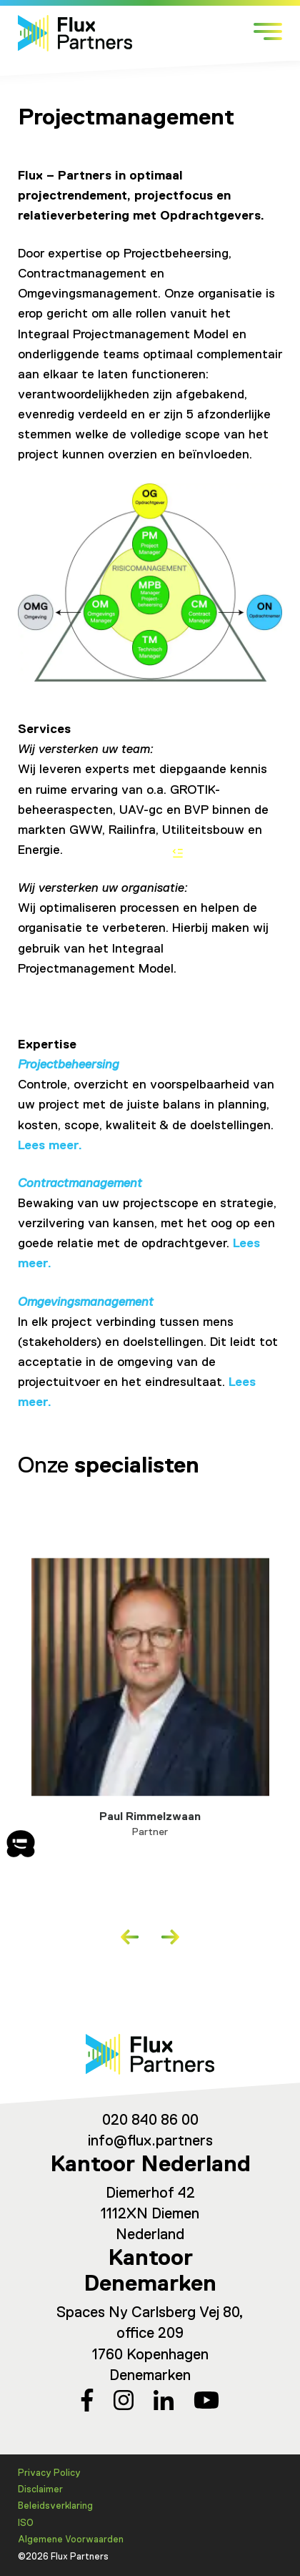 The height and width of the screenshot is (2576, 300). What do you see at coordinates (178, 853) in the screenshot?
I see `collapse the sidebar menu` at bounding box center [178, 853].